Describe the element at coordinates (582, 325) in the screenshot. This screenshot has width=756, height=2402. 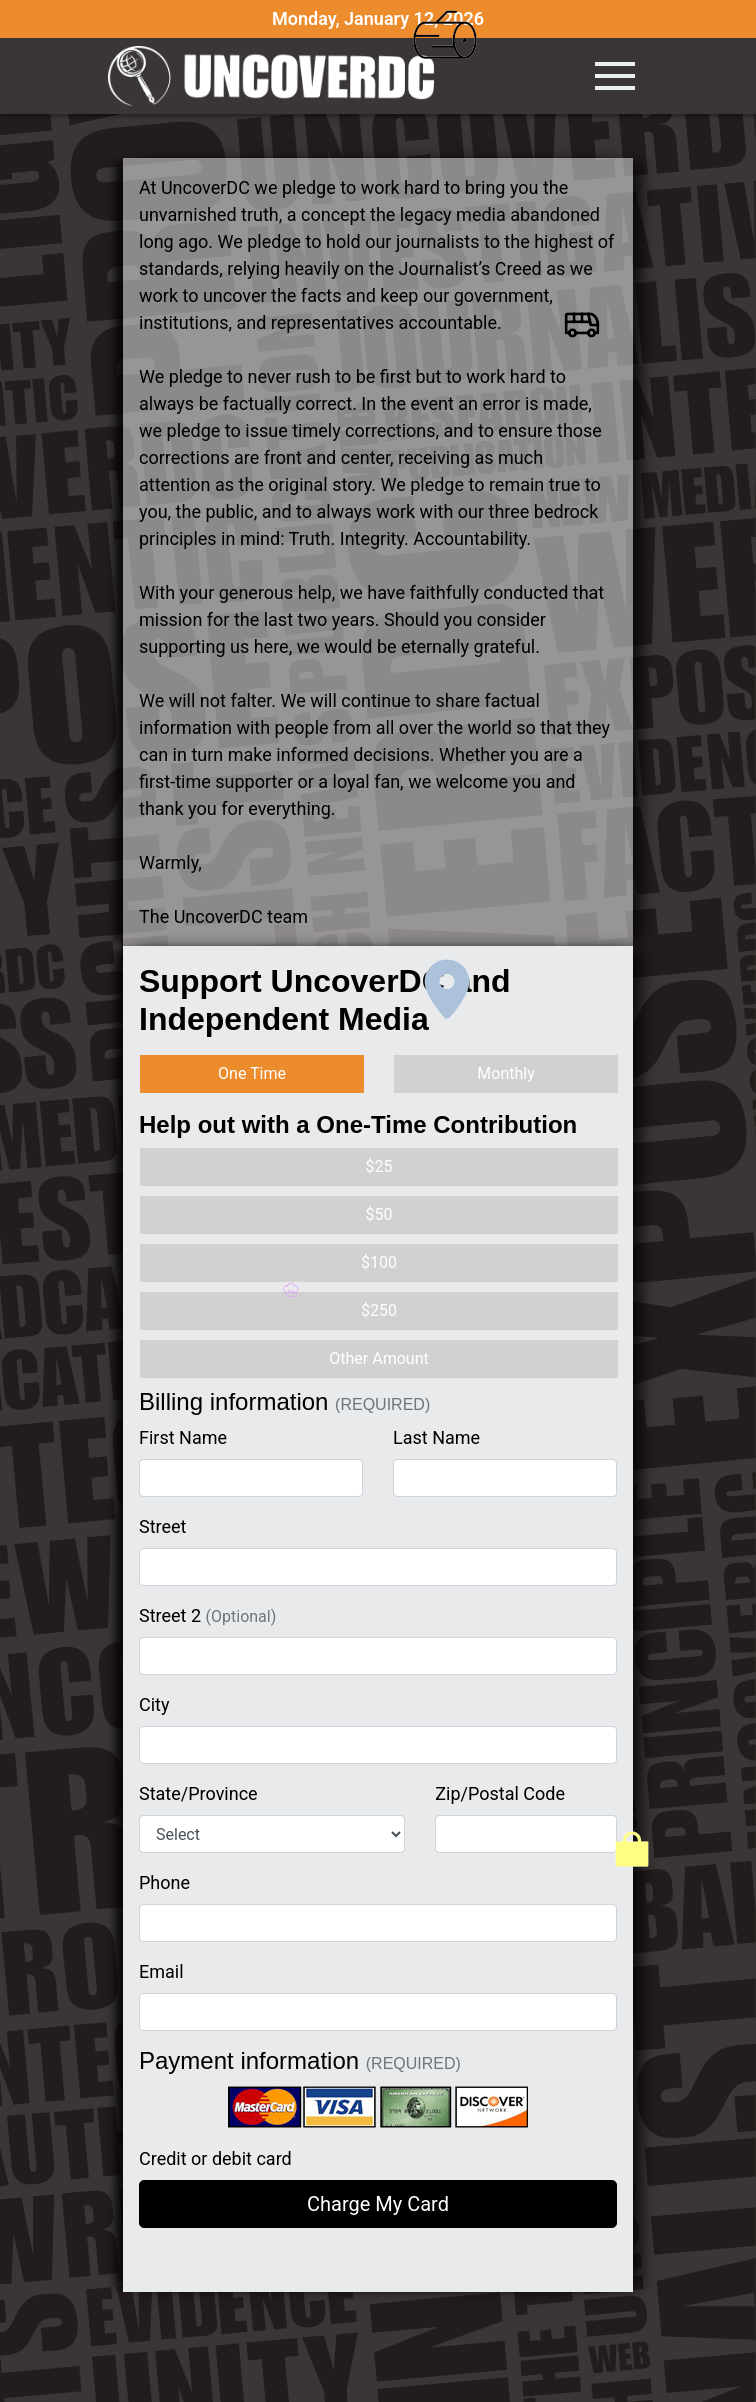
I see `view public transit options` at that location.